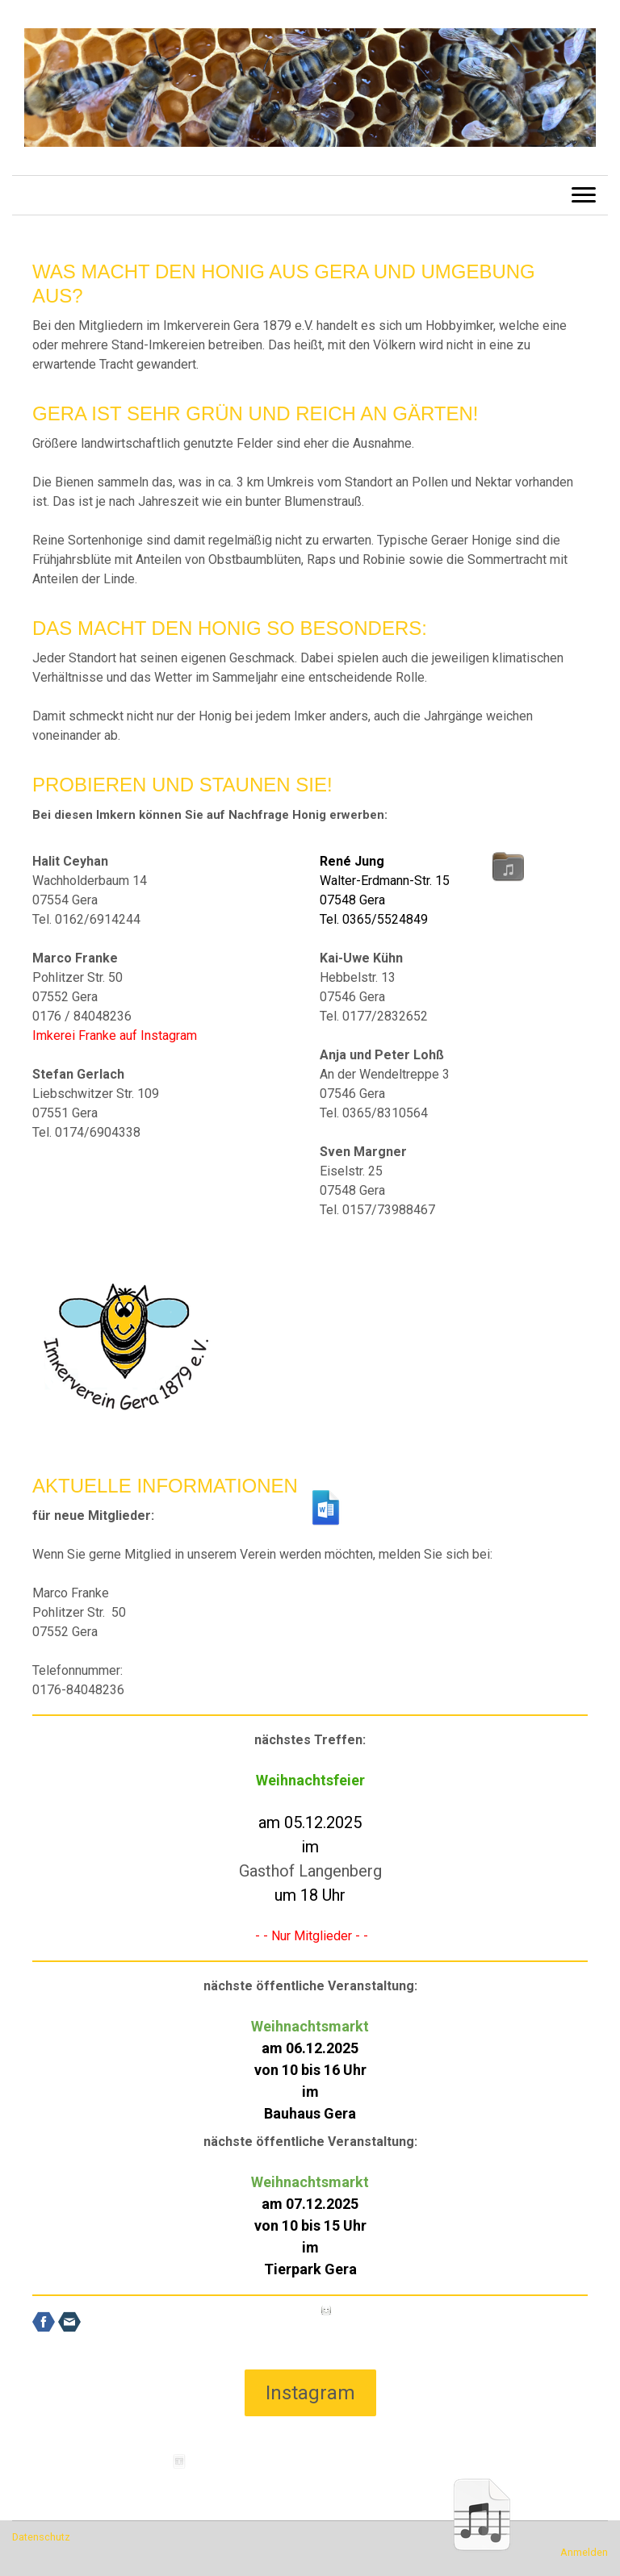  I want to click on a mobipocket ebook file, so click(179, 2461).